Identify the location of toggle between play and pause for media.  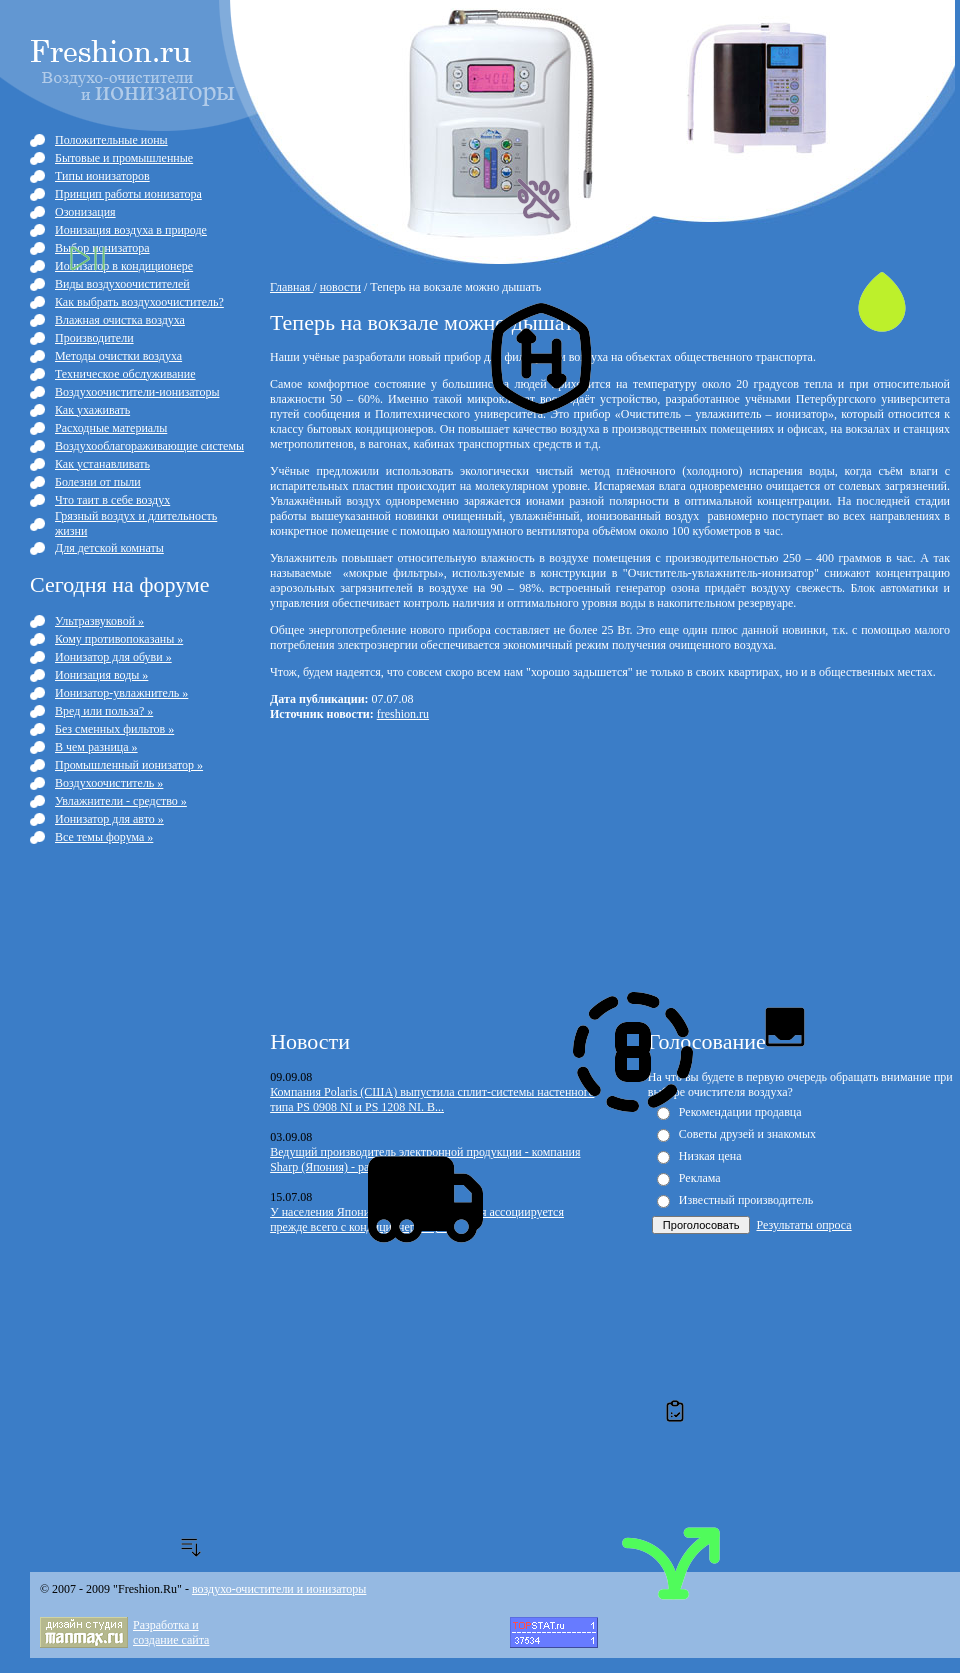
(87, 258).